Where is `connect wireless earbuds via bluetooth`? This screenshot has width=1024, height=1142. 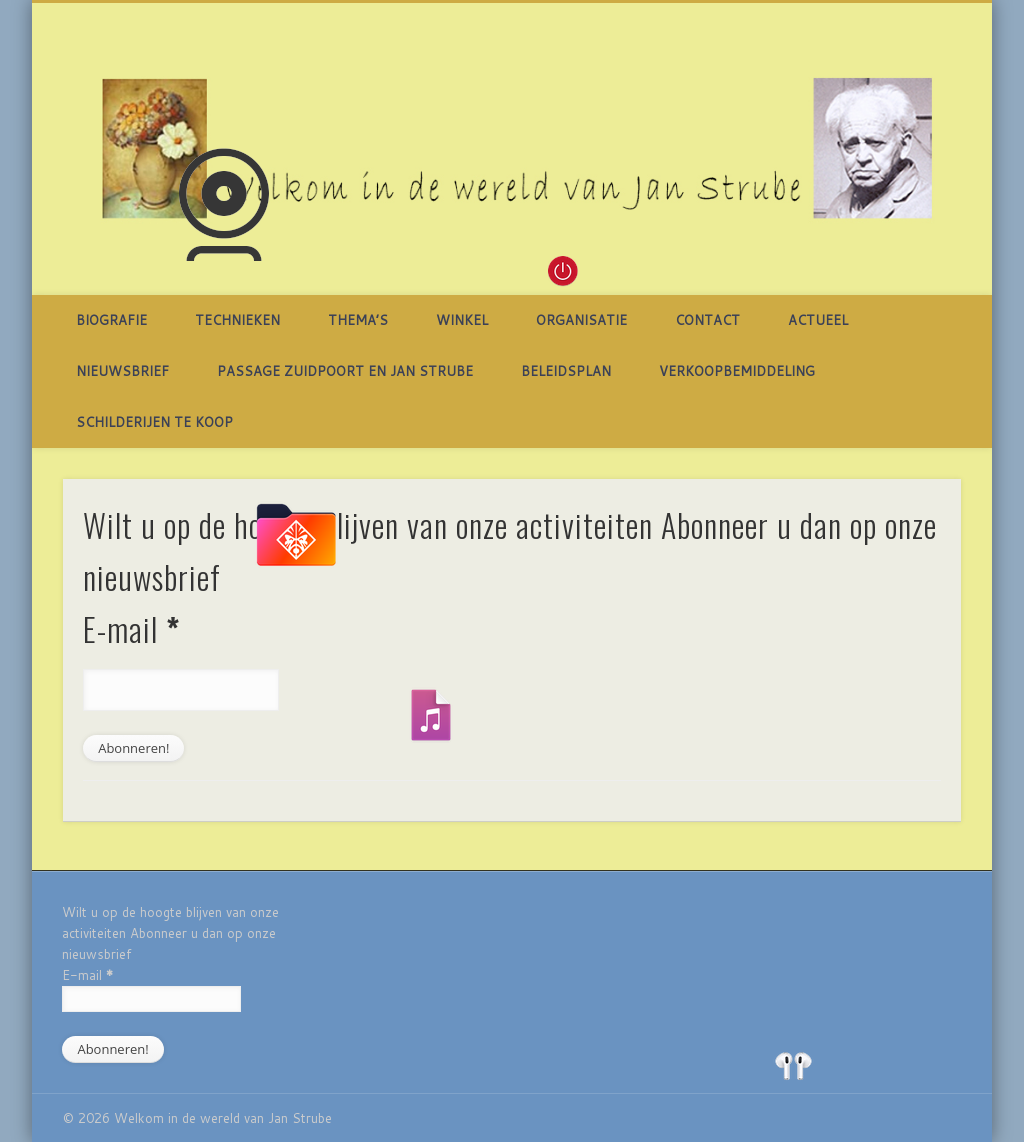 connect wireless earbuds via bluetooth is located at coordinates (793, 1066).